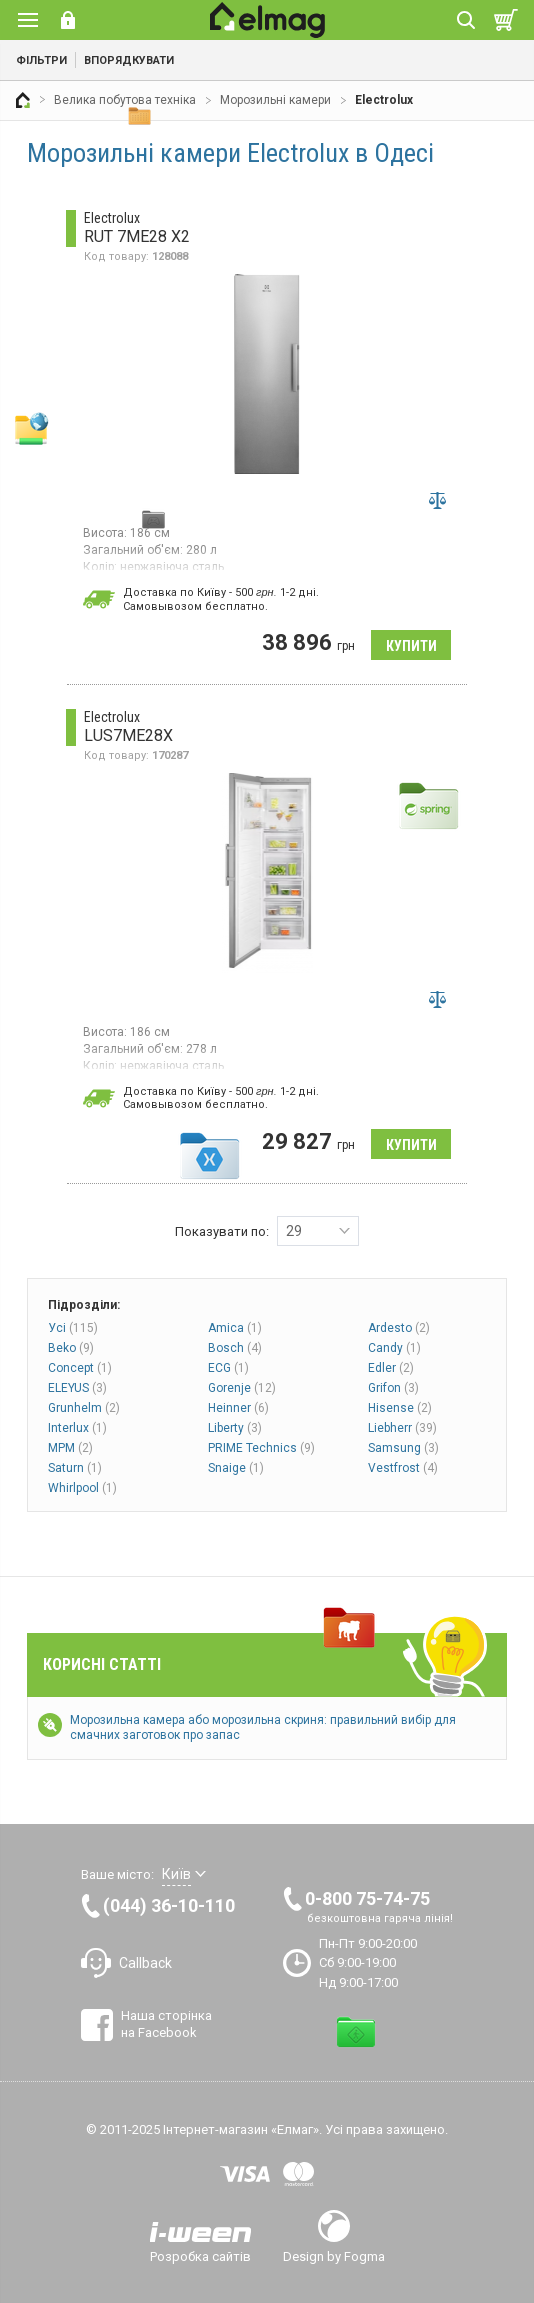 Image resolution: width=534 pixels, height=2303 pixels. What do you see at coordinates (349, 1629) in the screenshot?
I see `open bullguard antivirus folder` at bounding box center [349, 1629].